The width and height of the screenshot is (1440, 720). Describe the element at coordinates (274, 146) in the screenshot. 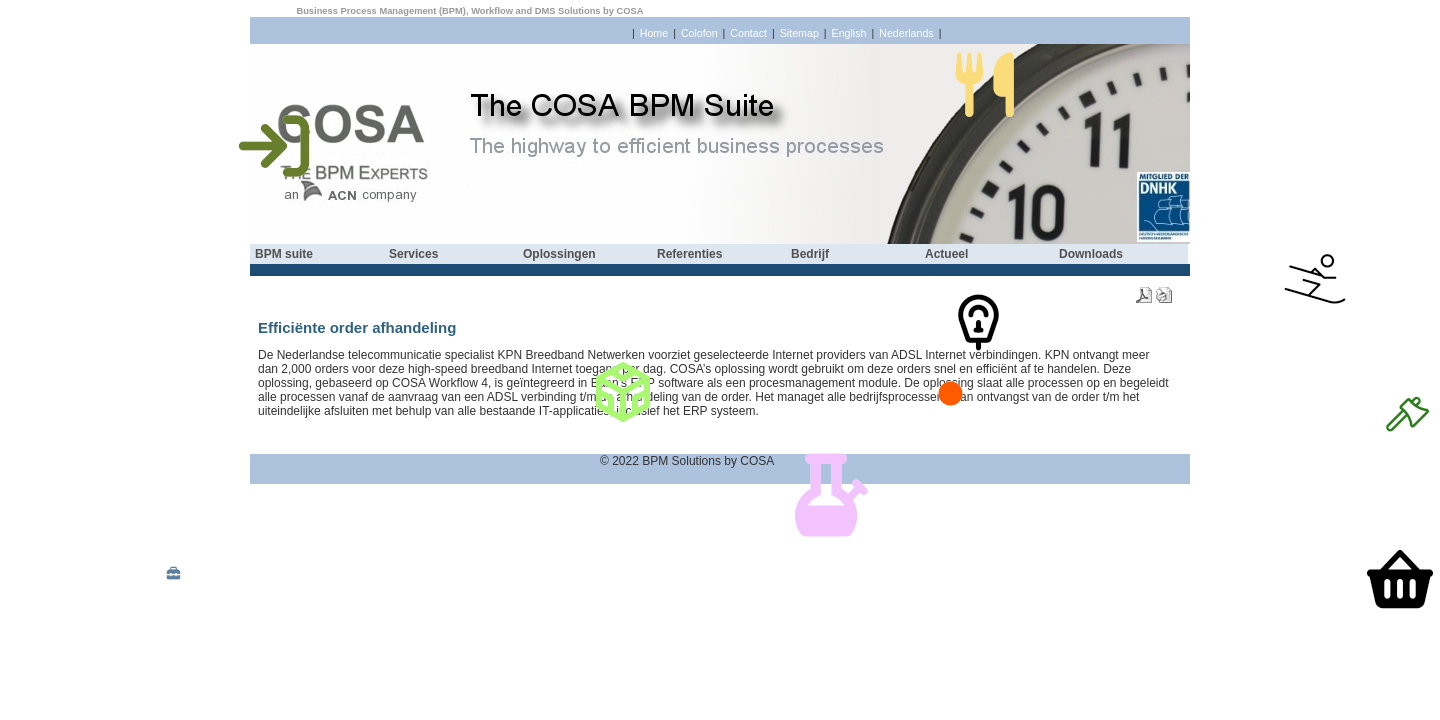

I see `sign in to your account` at that location.